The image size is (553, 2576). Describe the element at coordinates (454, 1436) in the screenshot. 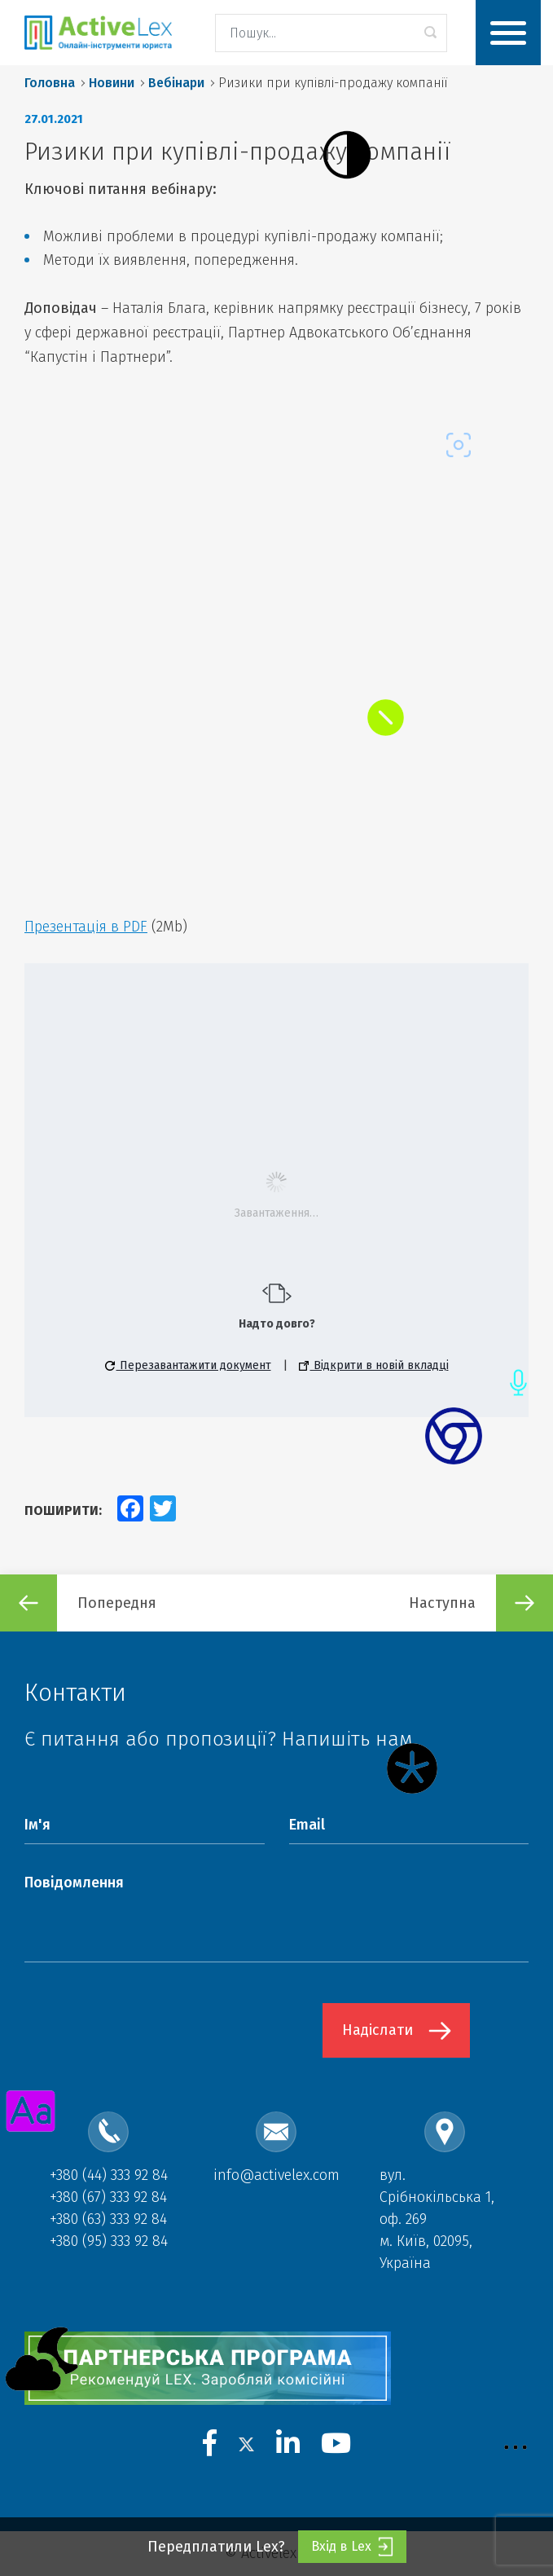

I see `open Google Chrome browser` at that location.